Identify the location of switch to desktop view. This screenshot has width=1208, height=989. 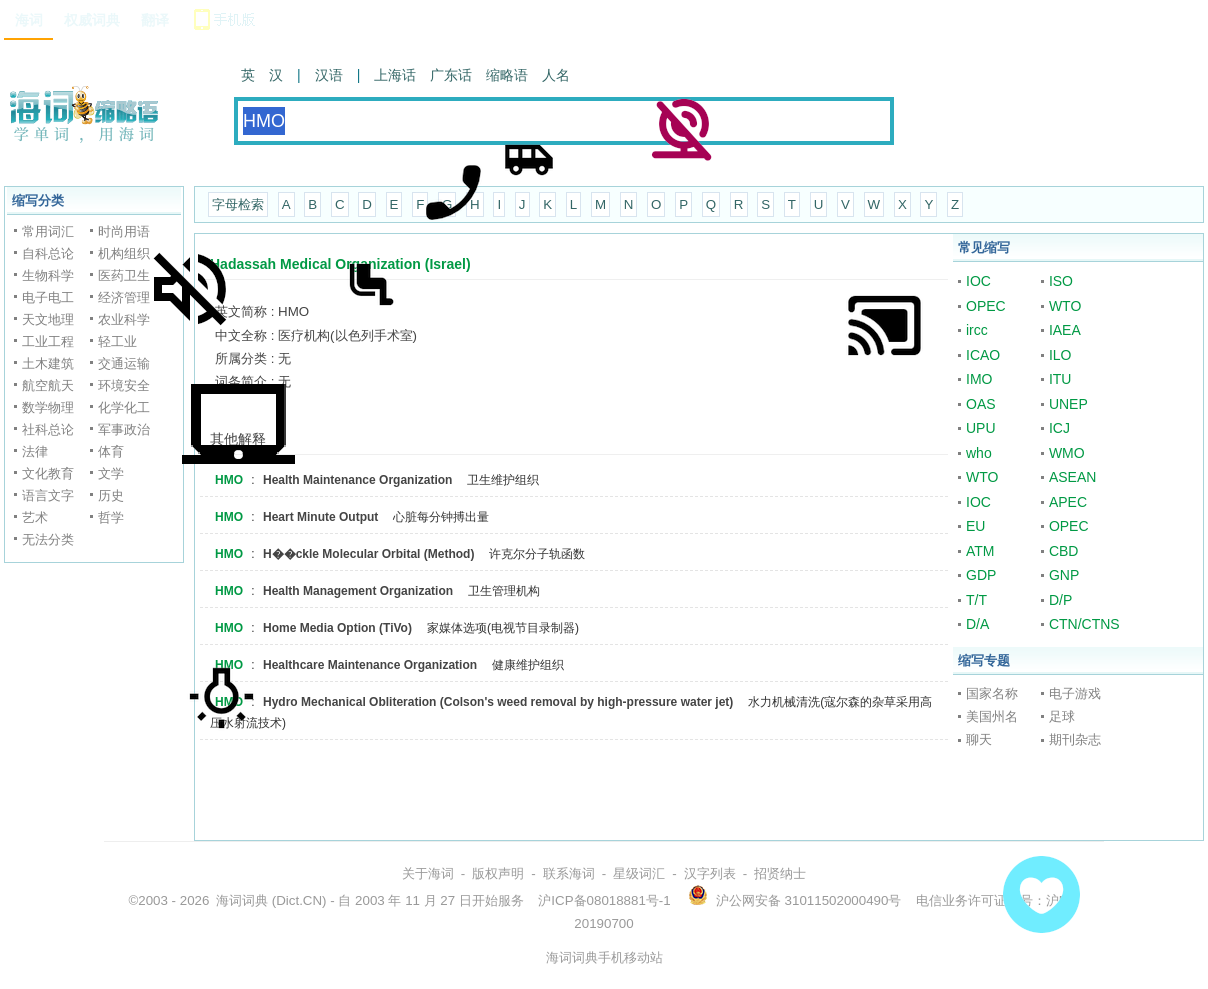
(238, 426).